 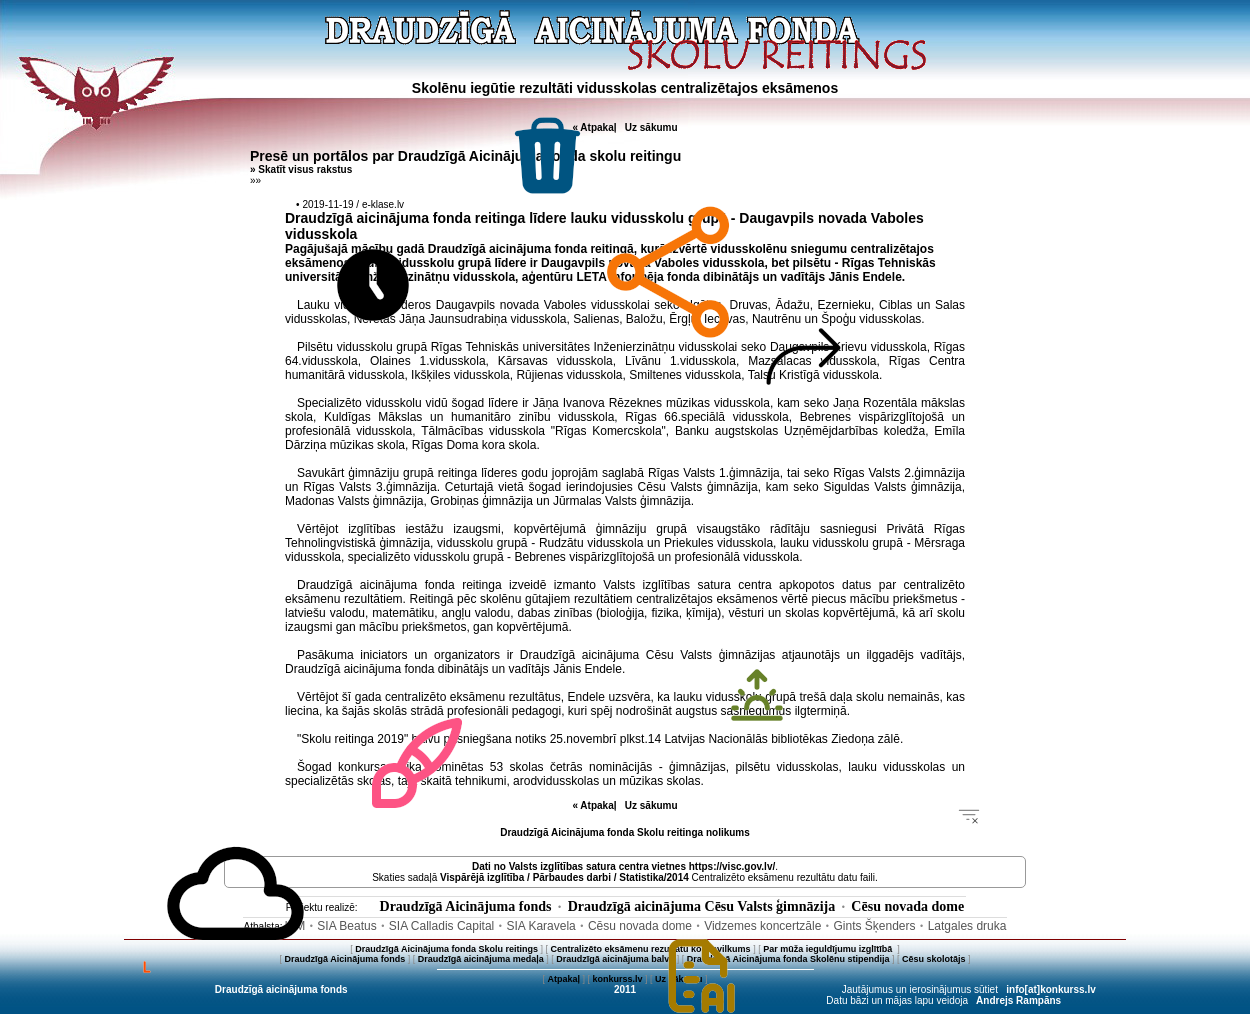 I want to click on share or forward content, so click(x=803, y=356).